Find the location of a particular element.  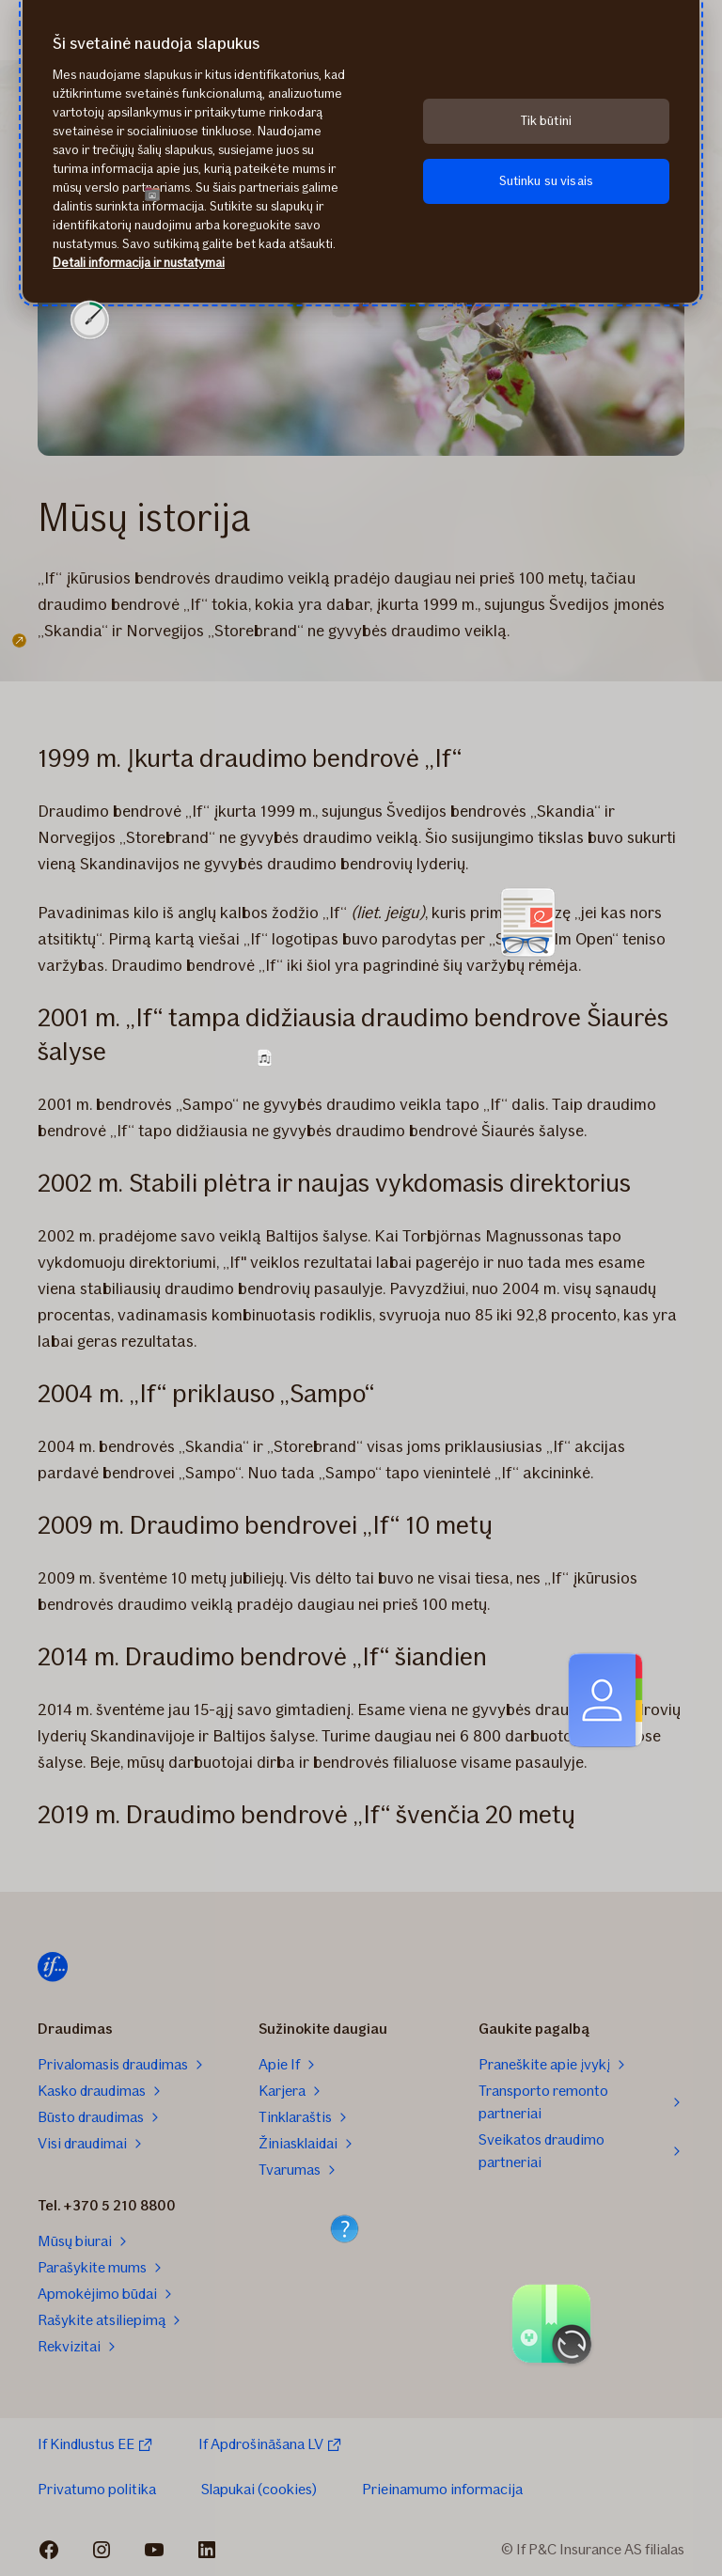

open the help center or documentation is located at coordinates (344, 2228).